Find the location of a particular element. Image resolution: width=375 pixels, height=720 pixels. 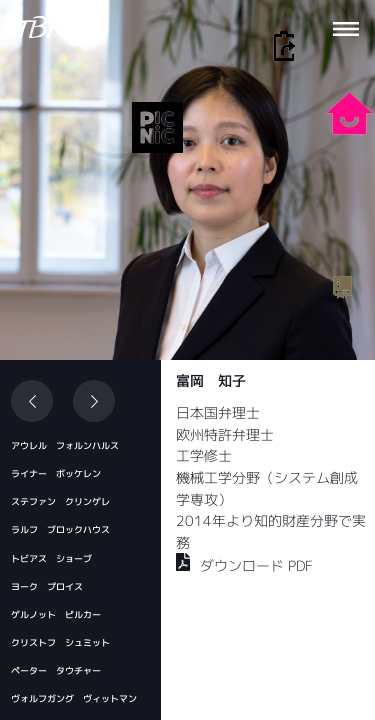

share battery power with another device is located at coordinates (284, 46).